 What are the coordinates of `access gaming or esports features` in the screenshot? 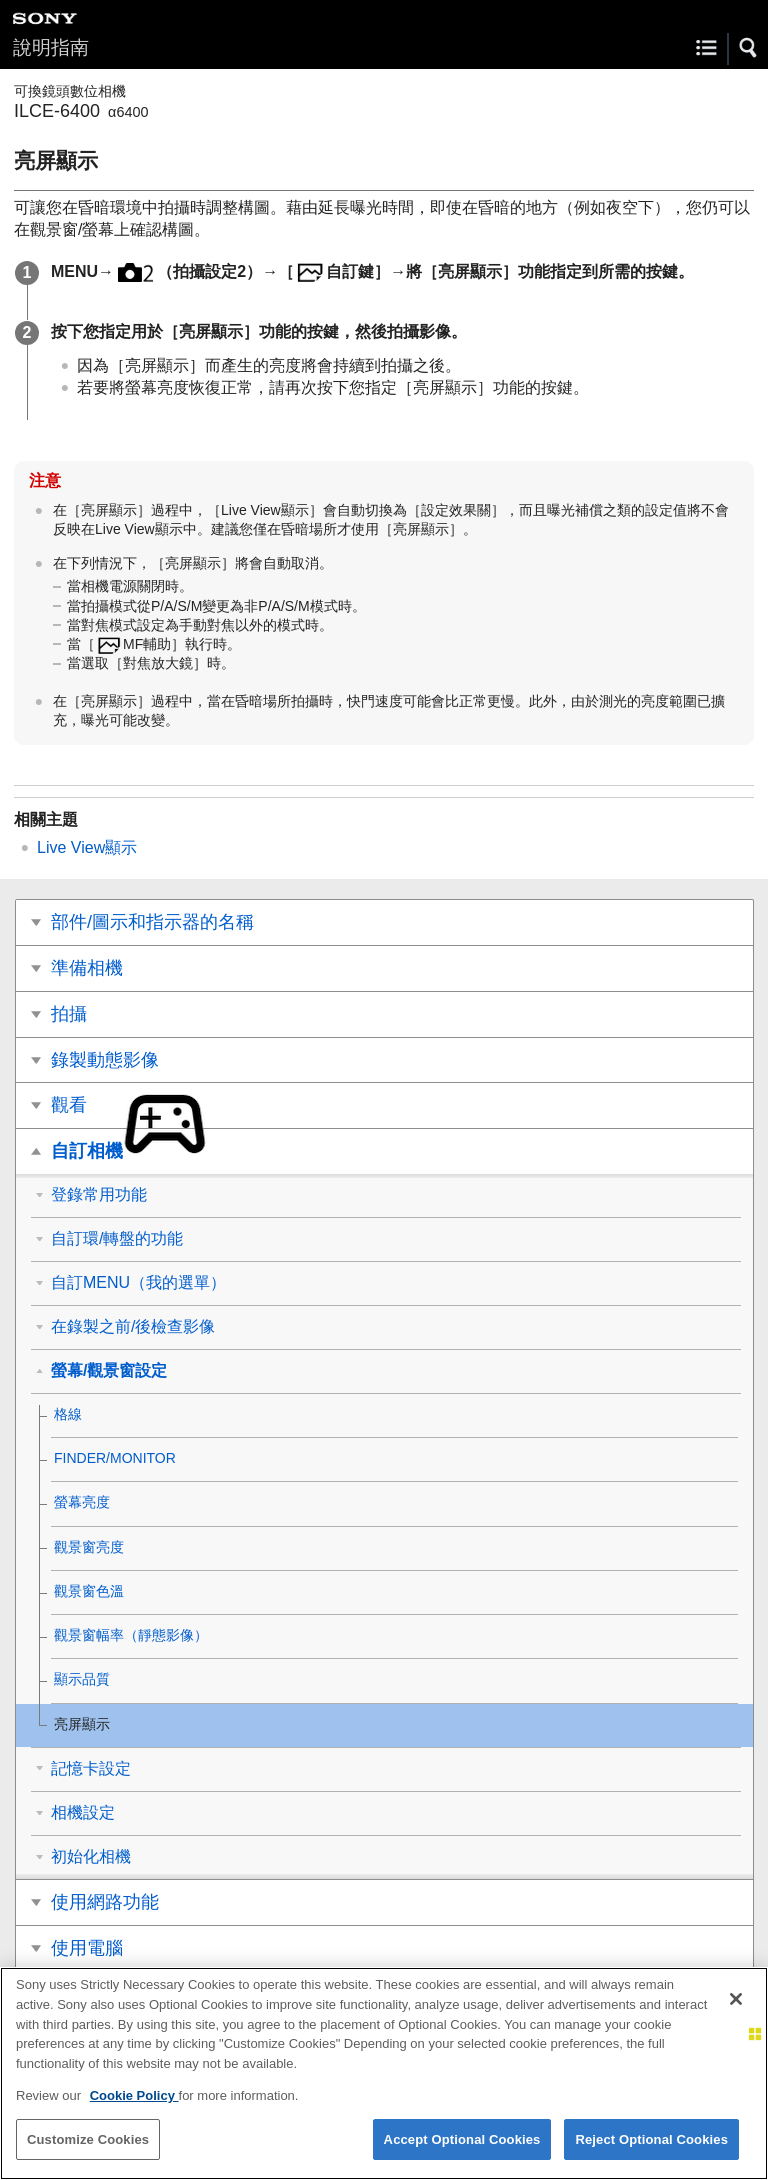 It's located at (165, 1124).